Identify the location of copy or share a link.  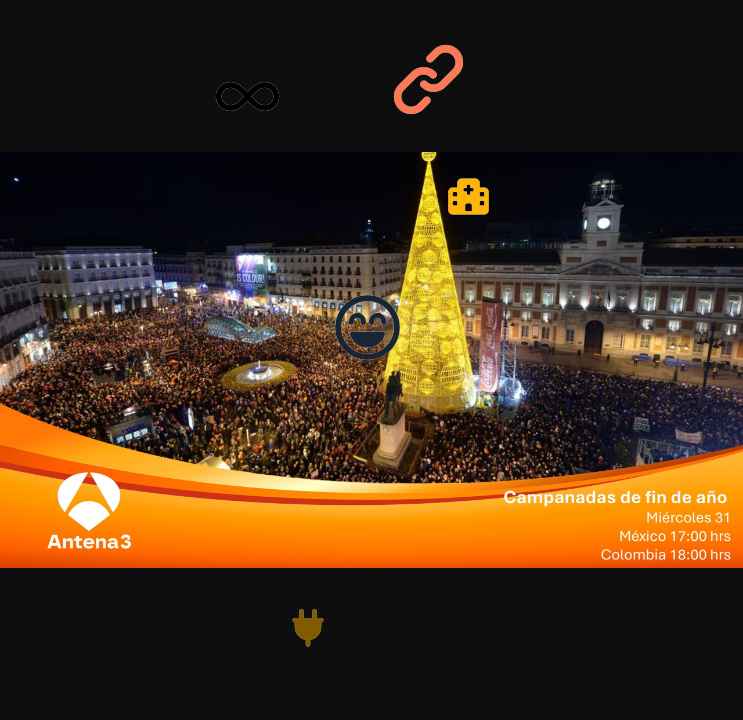
(428, 79).